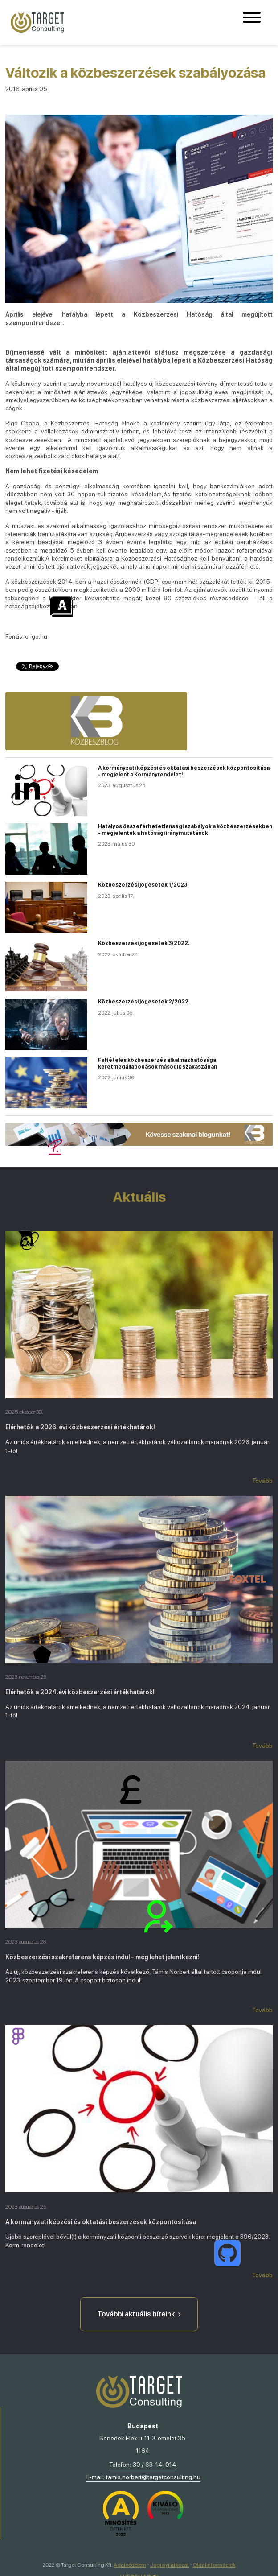 The image size is (278, 2576). I want to click on link to github repository, so click(227, 2253).